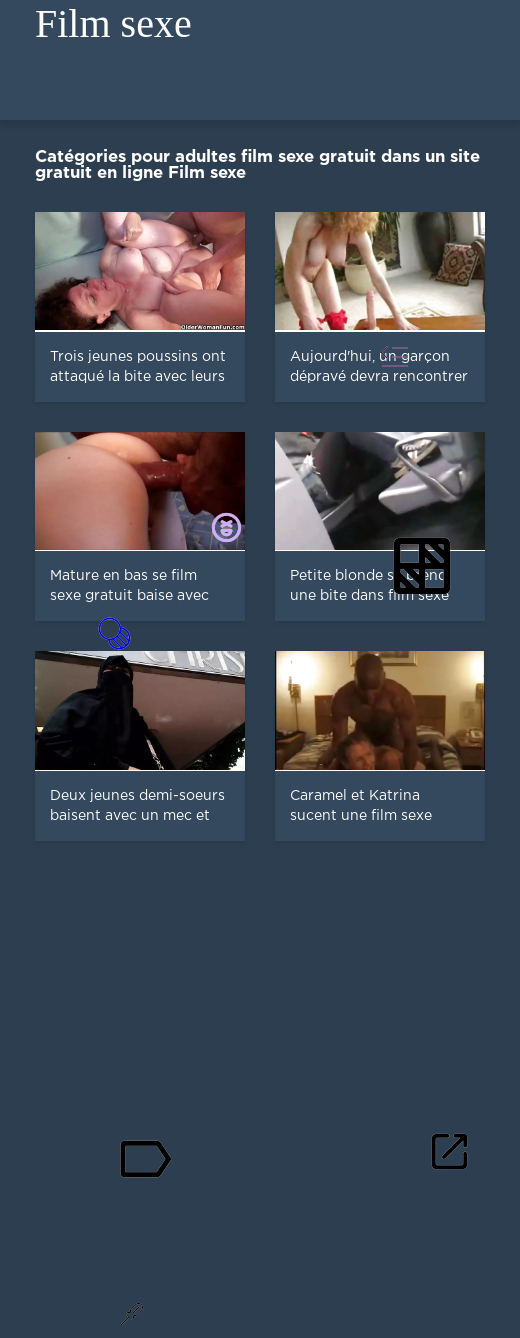  What do you see at coordinates (144, 1159) in the screenshot?
I see `add a tag or label to an item` at bounding box center [144, 1159].